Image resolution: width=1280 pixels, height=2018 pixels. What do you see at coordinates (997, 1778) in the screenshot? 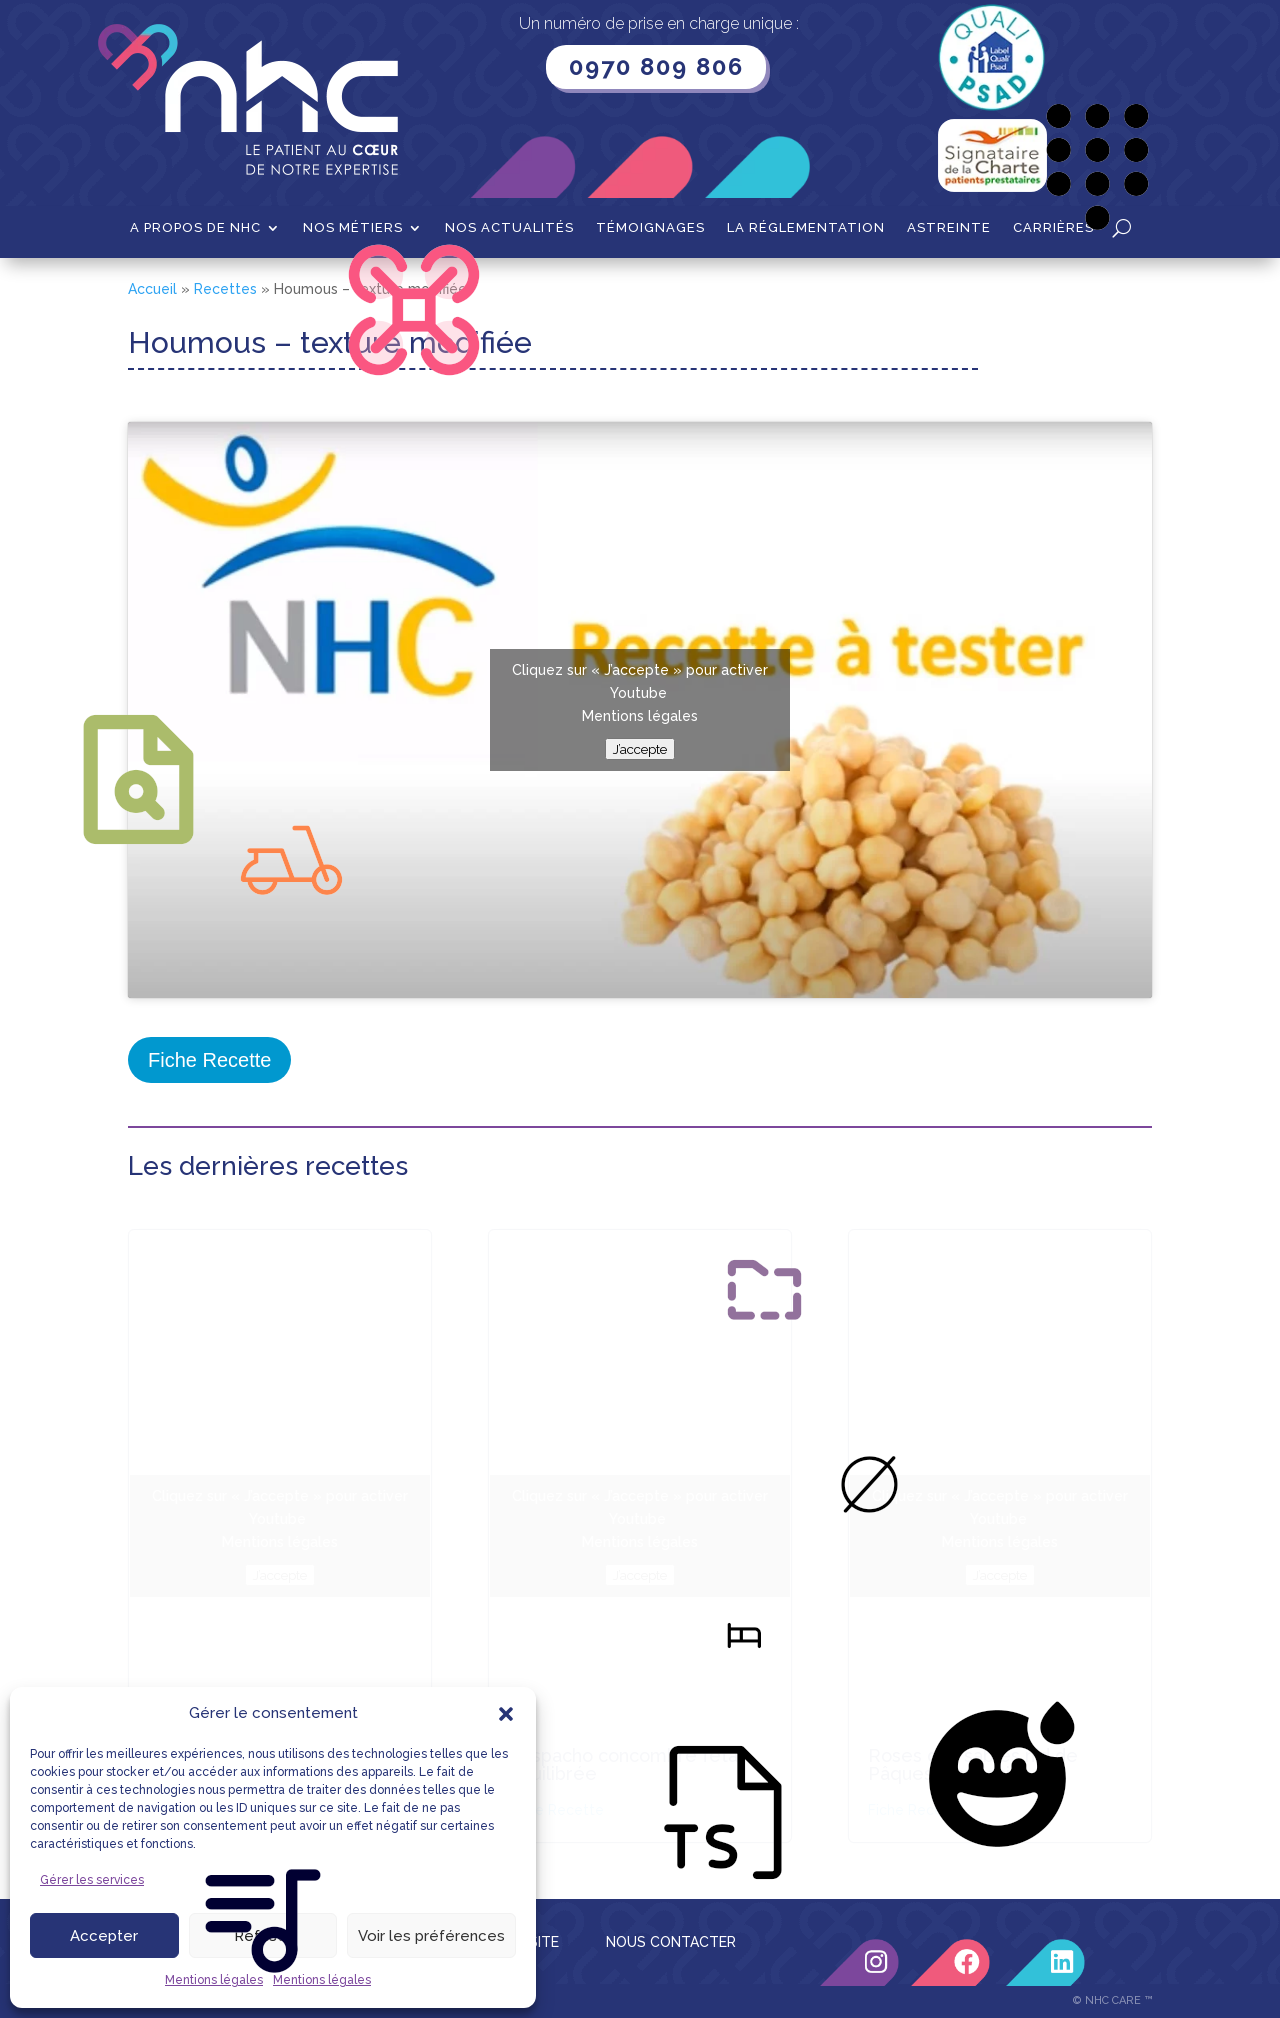
I see `react with nervous or awkward laughter` at bounding box center [997, 1778].